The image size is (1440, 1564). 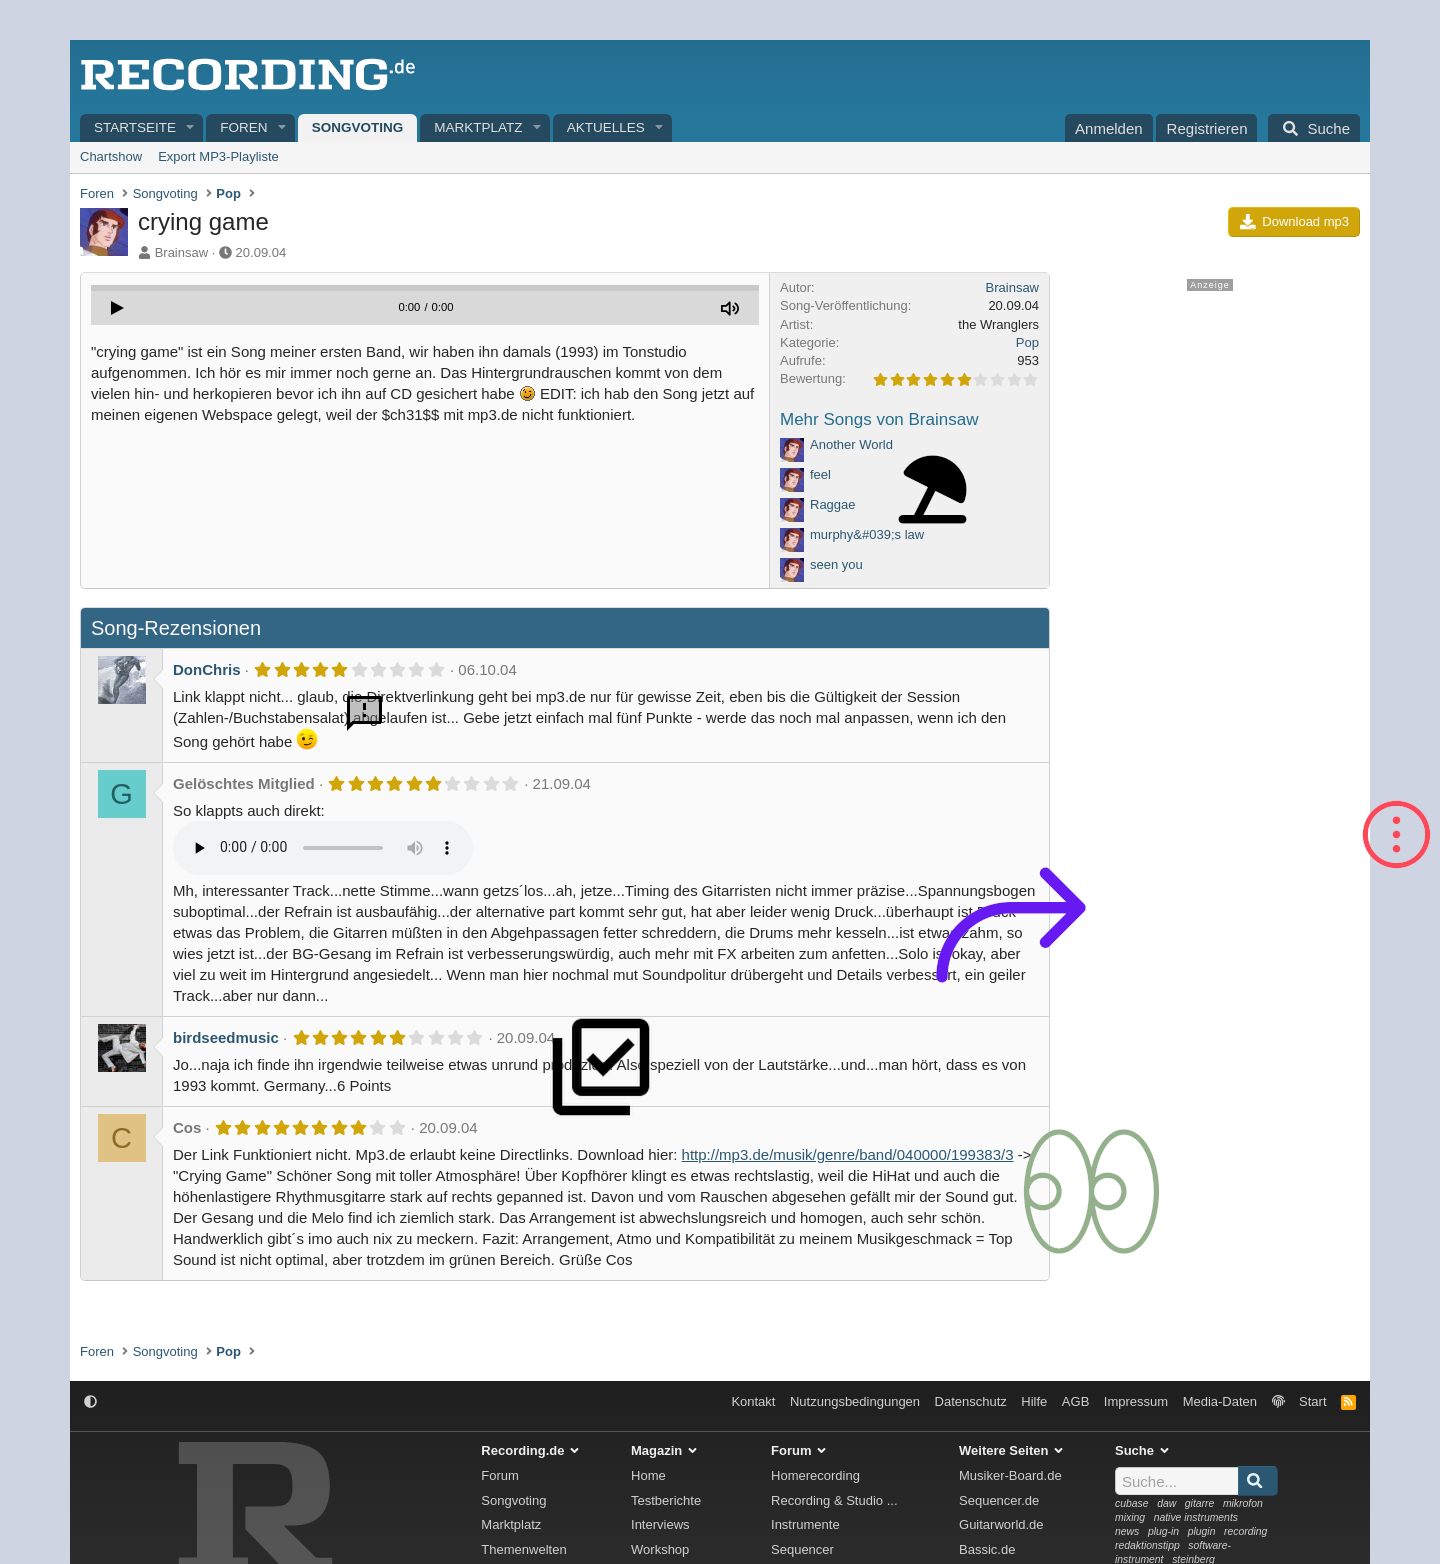 I want to click on view who has seen your content, so click(x=1091, y=1191).